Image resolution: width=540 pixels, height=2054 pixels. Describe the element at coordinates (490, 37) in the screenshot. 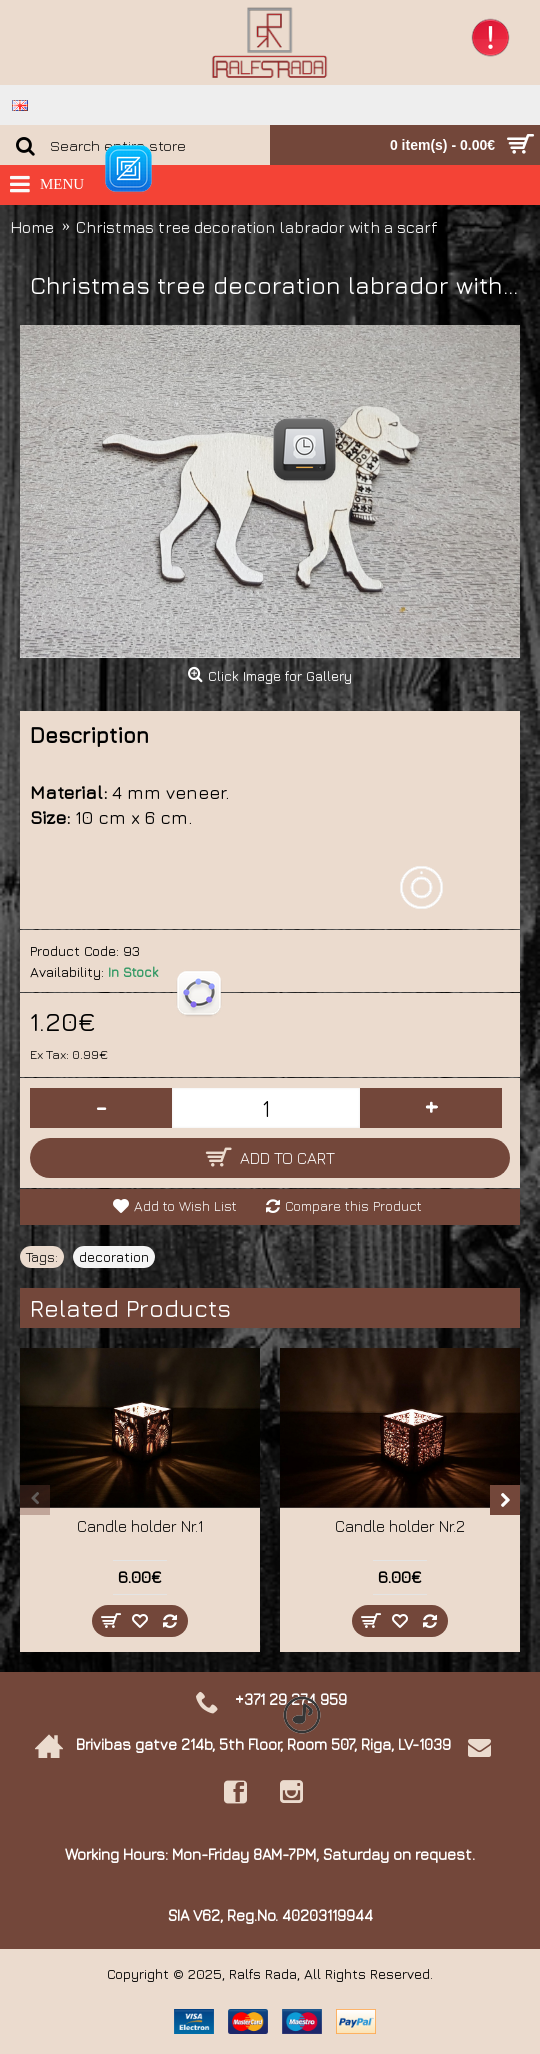

I see `indicates an application error or crash` at that location.